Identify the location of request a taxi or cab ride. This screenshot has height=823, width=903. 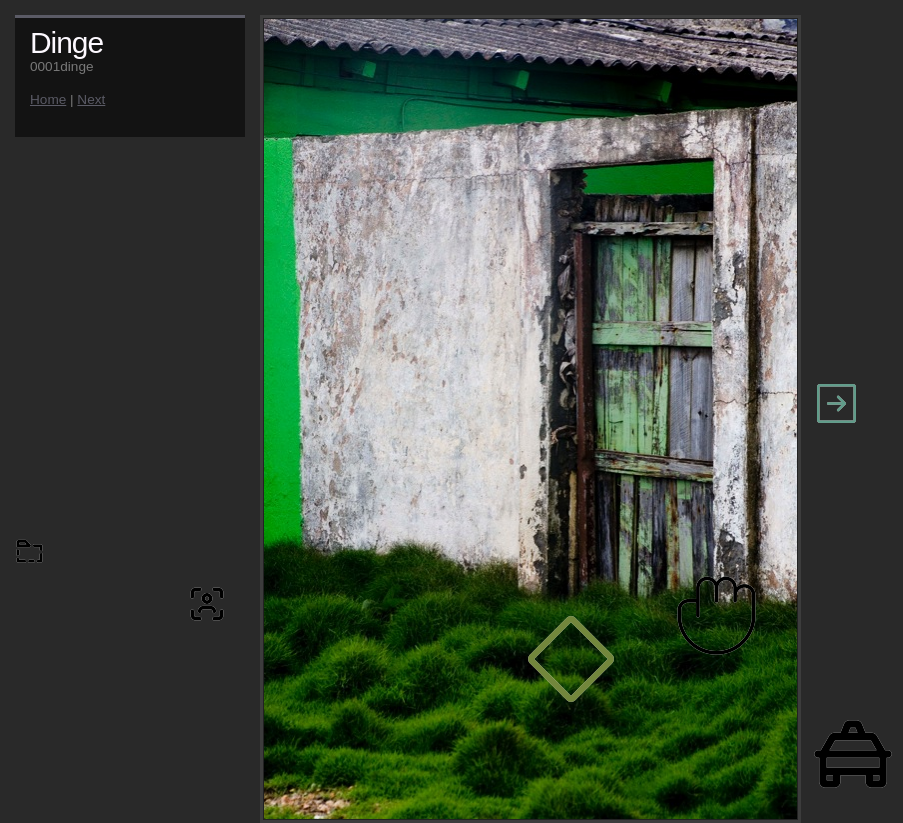
(853, 759).